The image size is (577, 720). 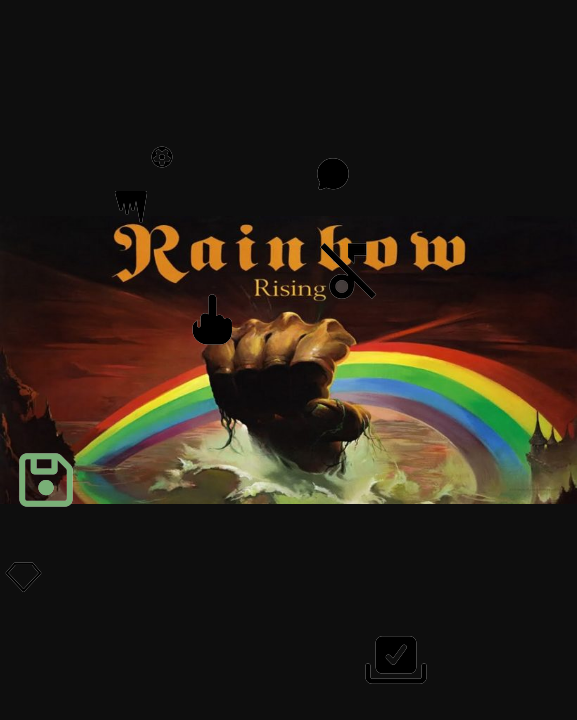 I want to click on cast your vote or submit a ballot, so click(x=396, y=660).